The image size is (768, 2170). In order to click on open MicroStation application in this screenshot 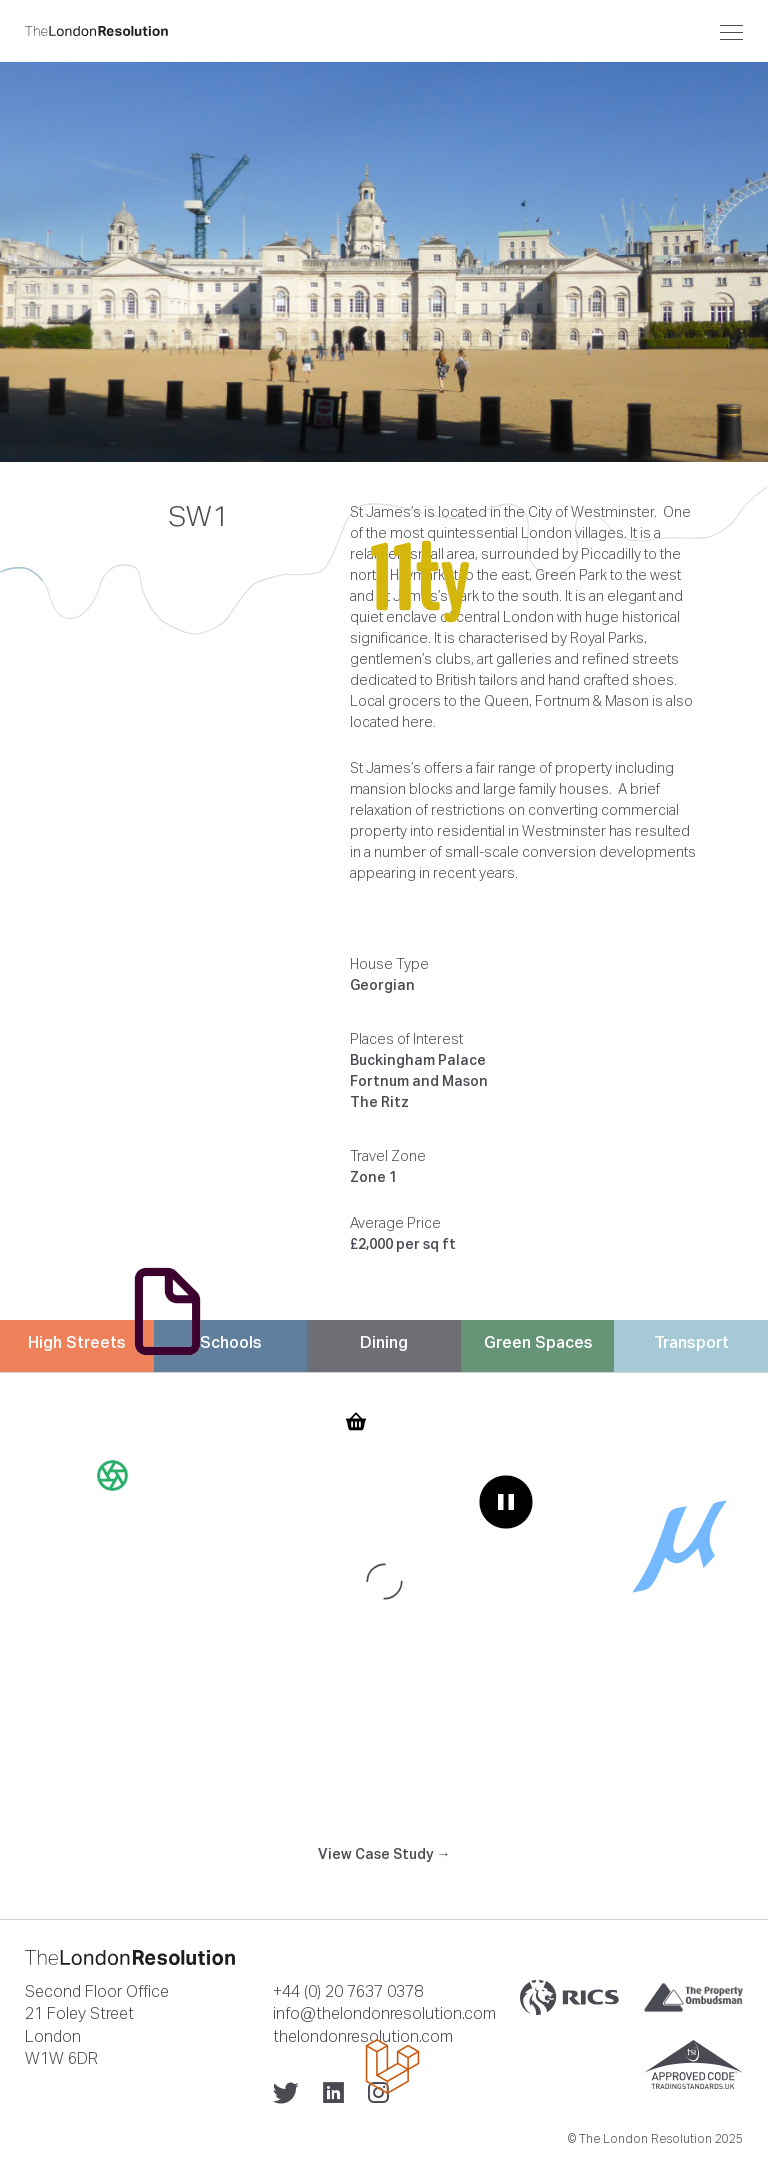, I will do `click(679, 1546)`.